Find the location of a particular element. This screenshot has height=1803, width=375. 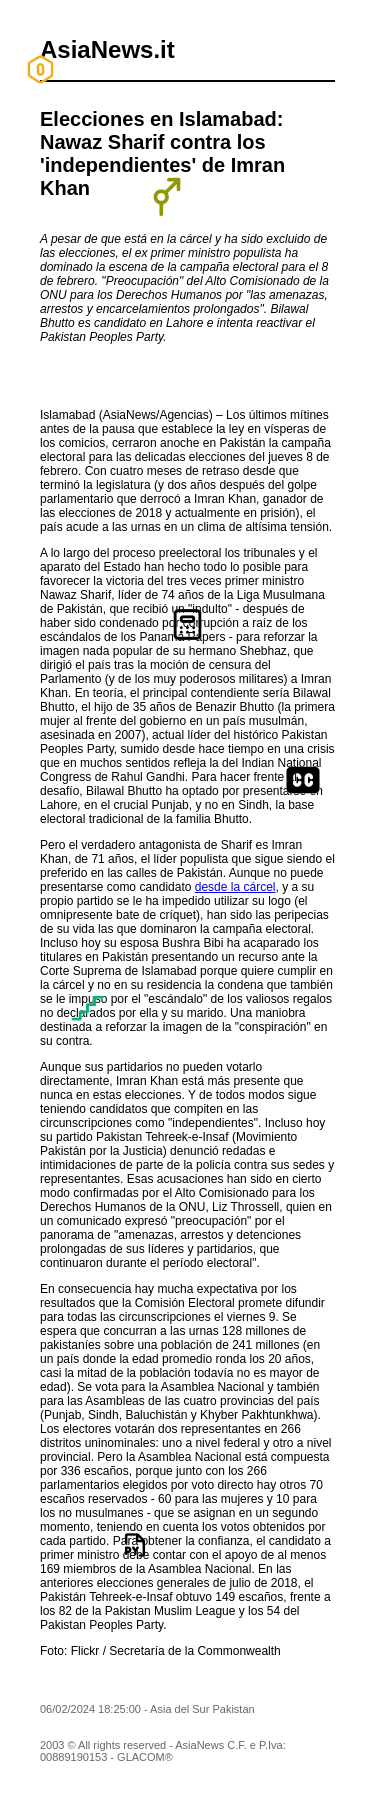

open the calculator app is located at coordinates (187, 624).